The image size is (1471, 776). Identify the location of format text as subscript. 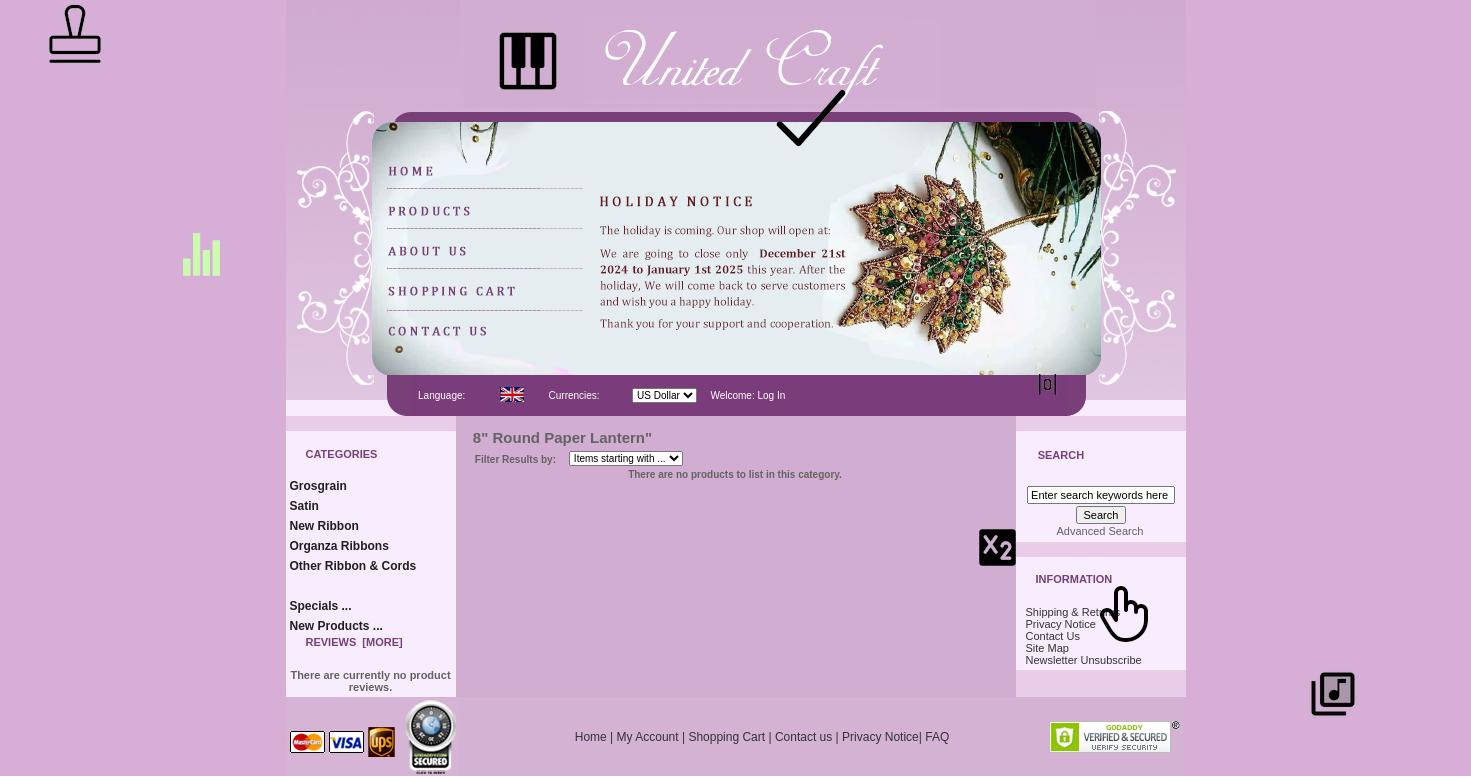
(997, 547).